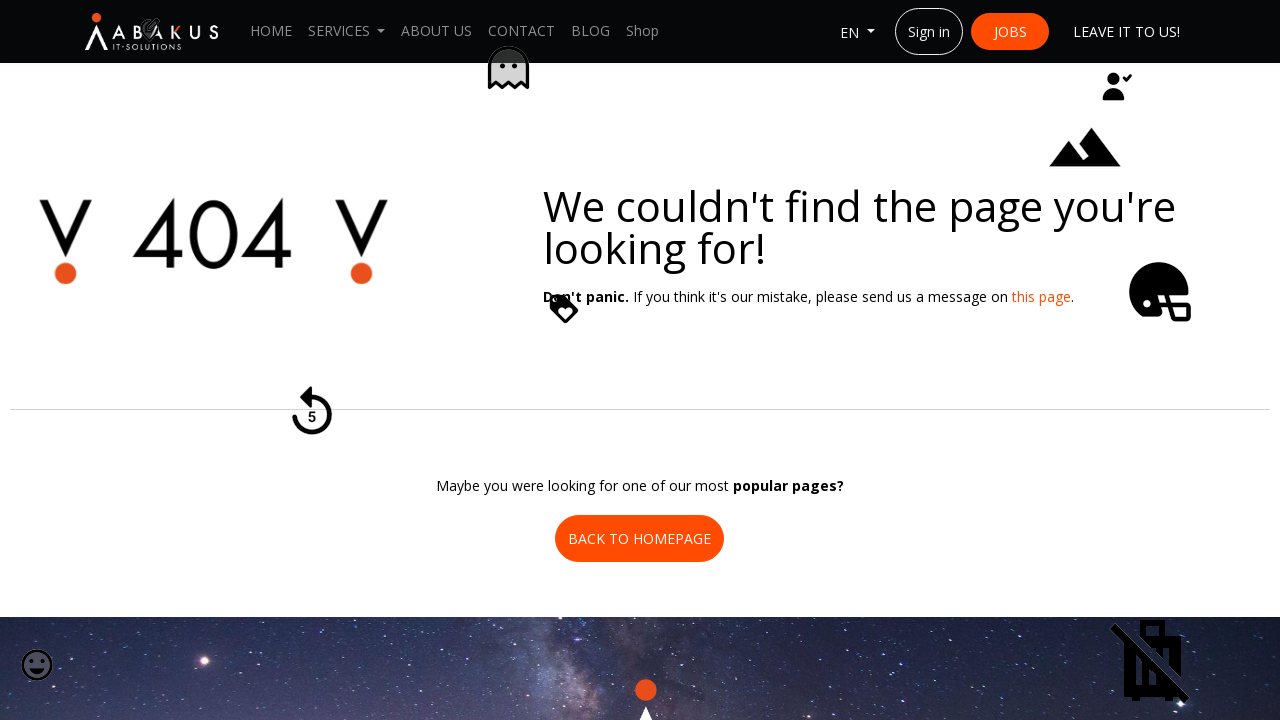  I want to click on add an emoji or reaction, so click(37, 665).